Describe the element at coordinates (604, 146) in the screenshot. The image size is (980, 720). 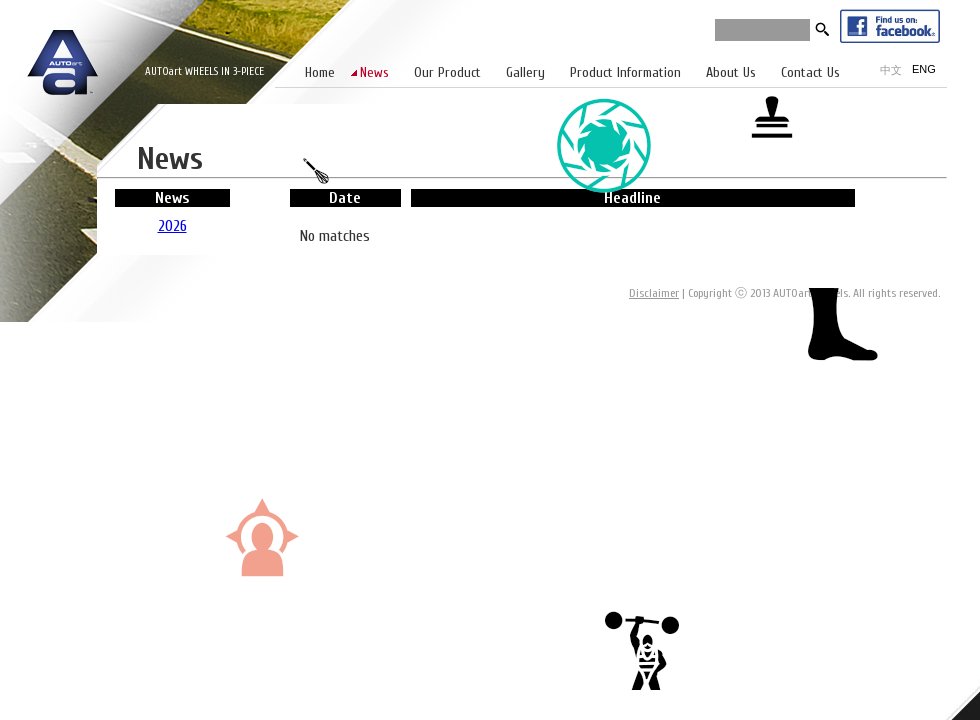
I see `camera aperture or shutter control` at that location.